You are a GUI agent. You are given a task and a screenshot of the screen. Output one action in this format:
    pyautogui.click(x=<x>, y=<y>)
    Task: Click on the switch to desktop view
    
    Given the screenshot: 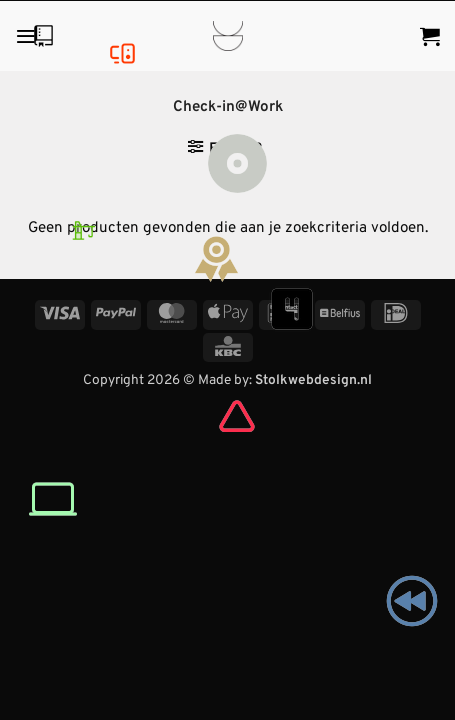 What is the action you would take?
    pyautogui.click(x=53, y=499)
    